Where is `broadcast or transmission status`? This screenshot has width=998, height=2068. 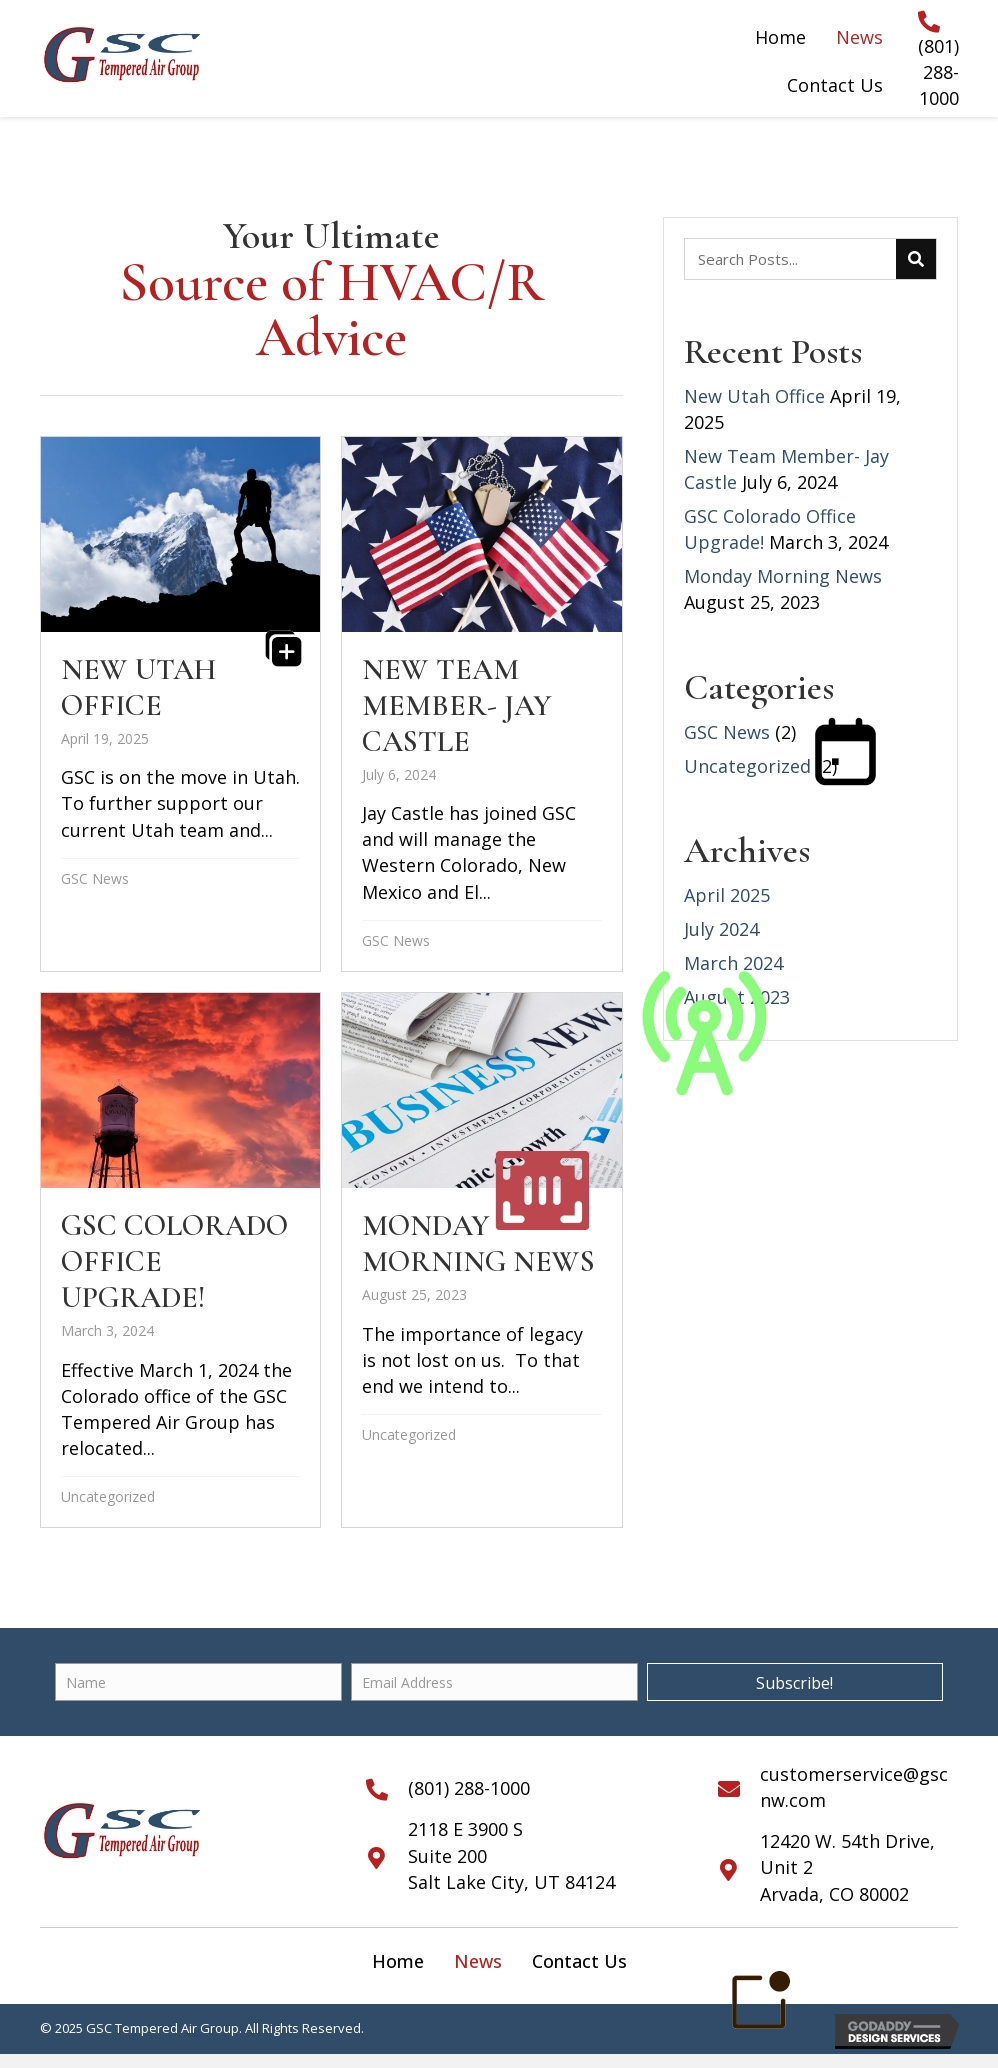 broadcast or transmission status is located at coordinates (704, 1033).